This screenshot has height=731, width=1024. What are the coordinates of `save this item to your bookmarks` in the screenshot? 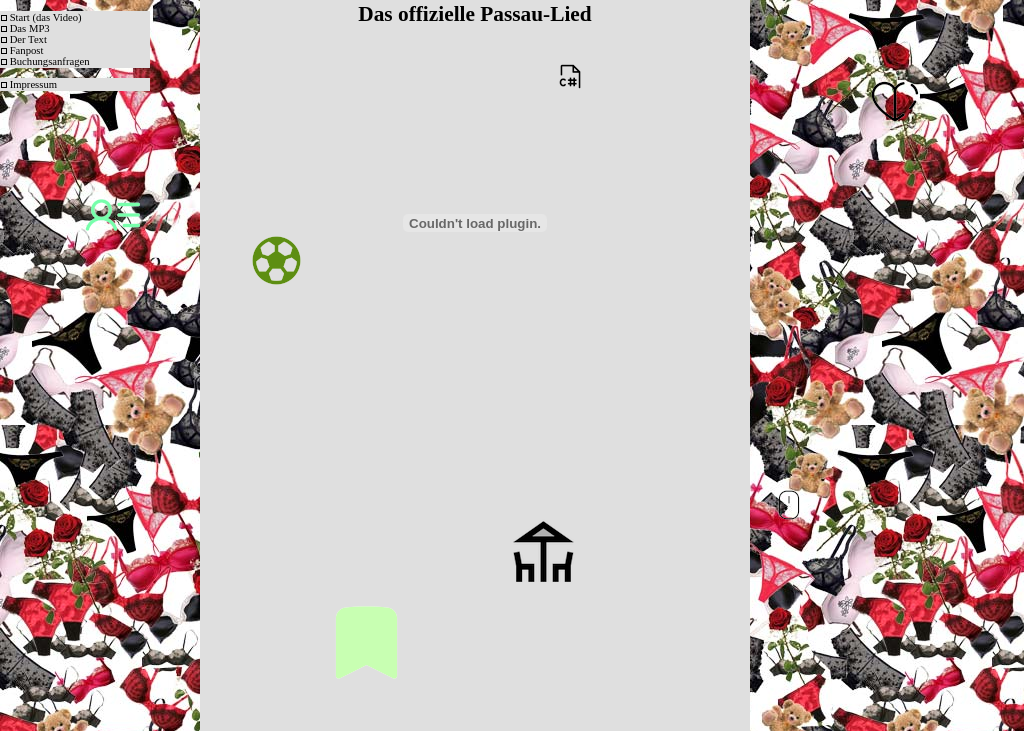 It's located at (366, 642).